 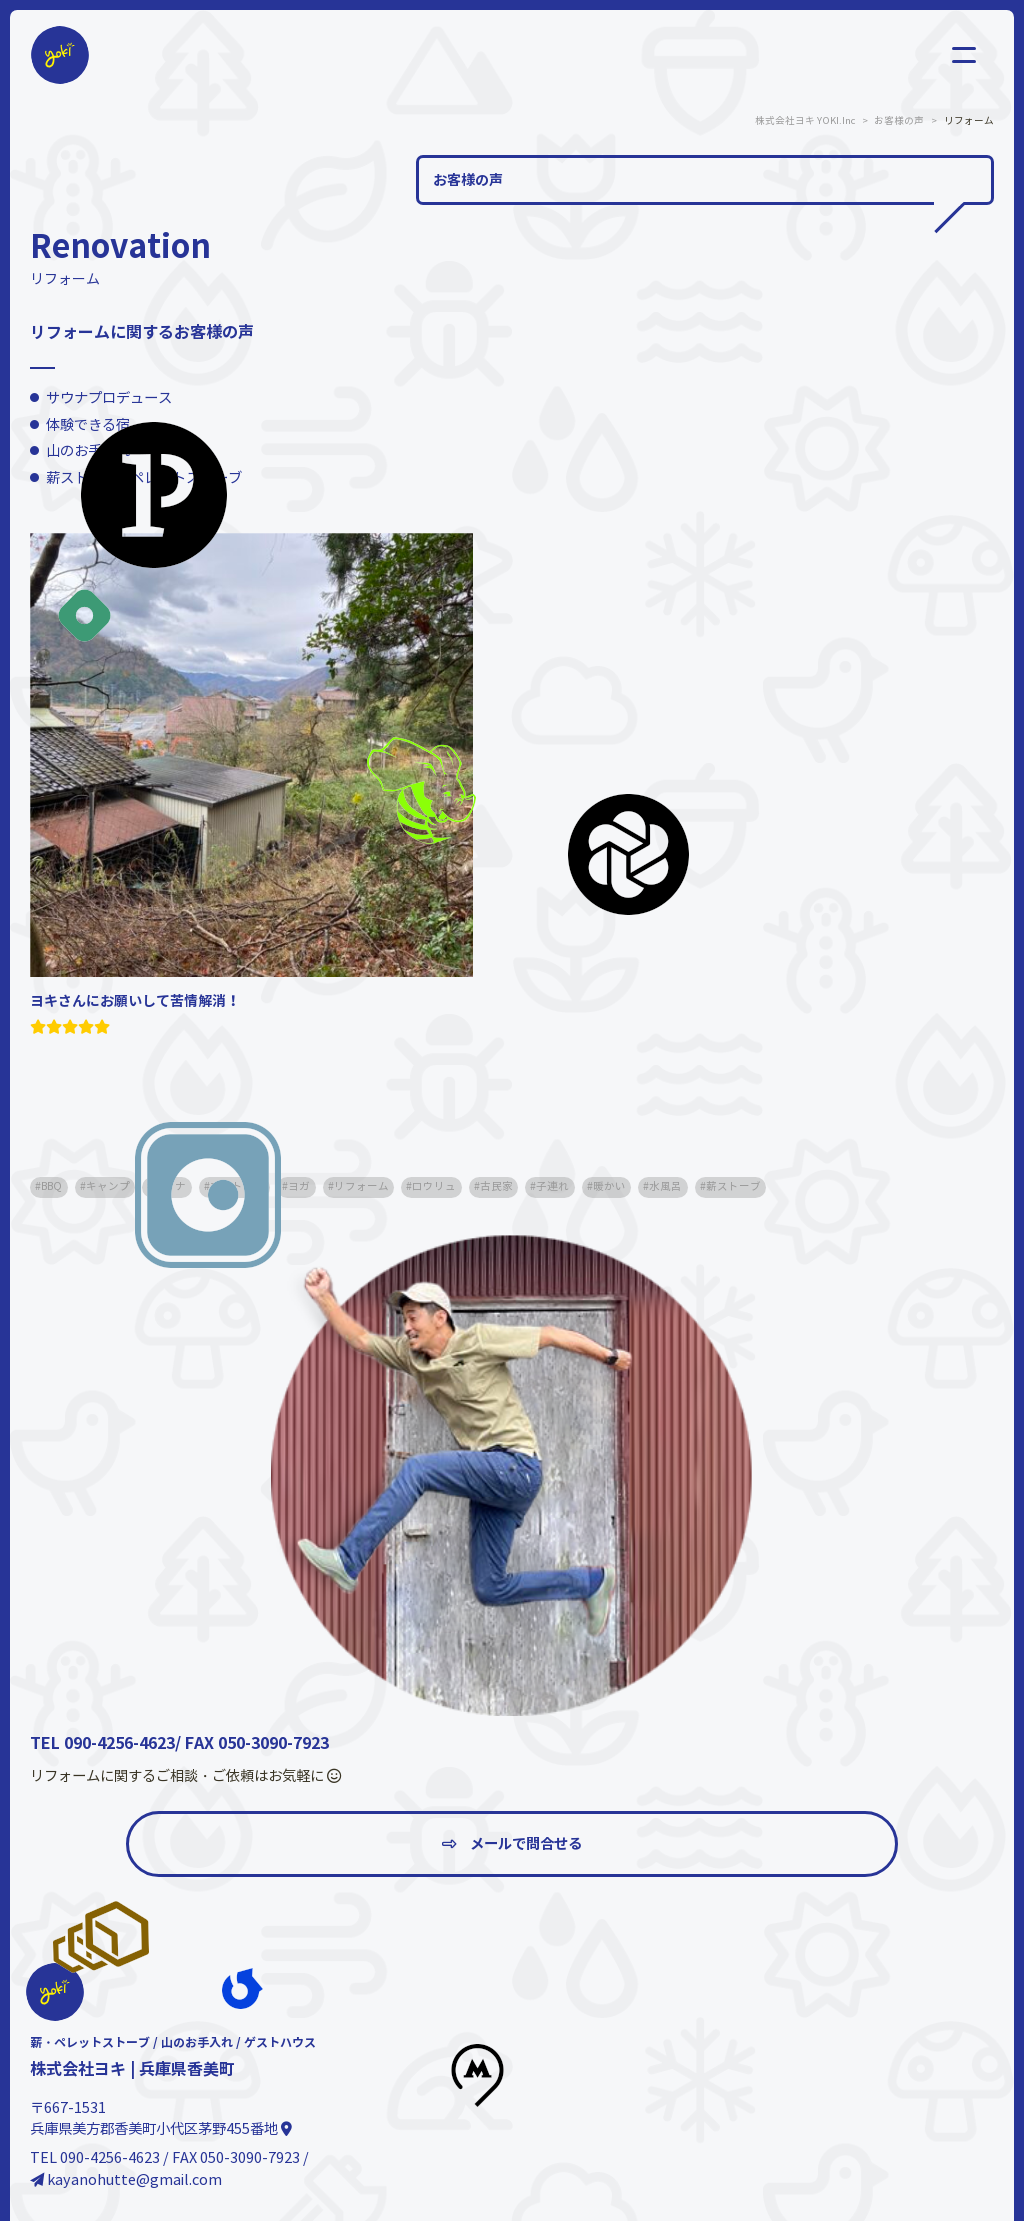 What do you see at coordinates (101, 1937) in the screenshot?
I see `envoy proxy logo` at bounding box center [101, 1937].